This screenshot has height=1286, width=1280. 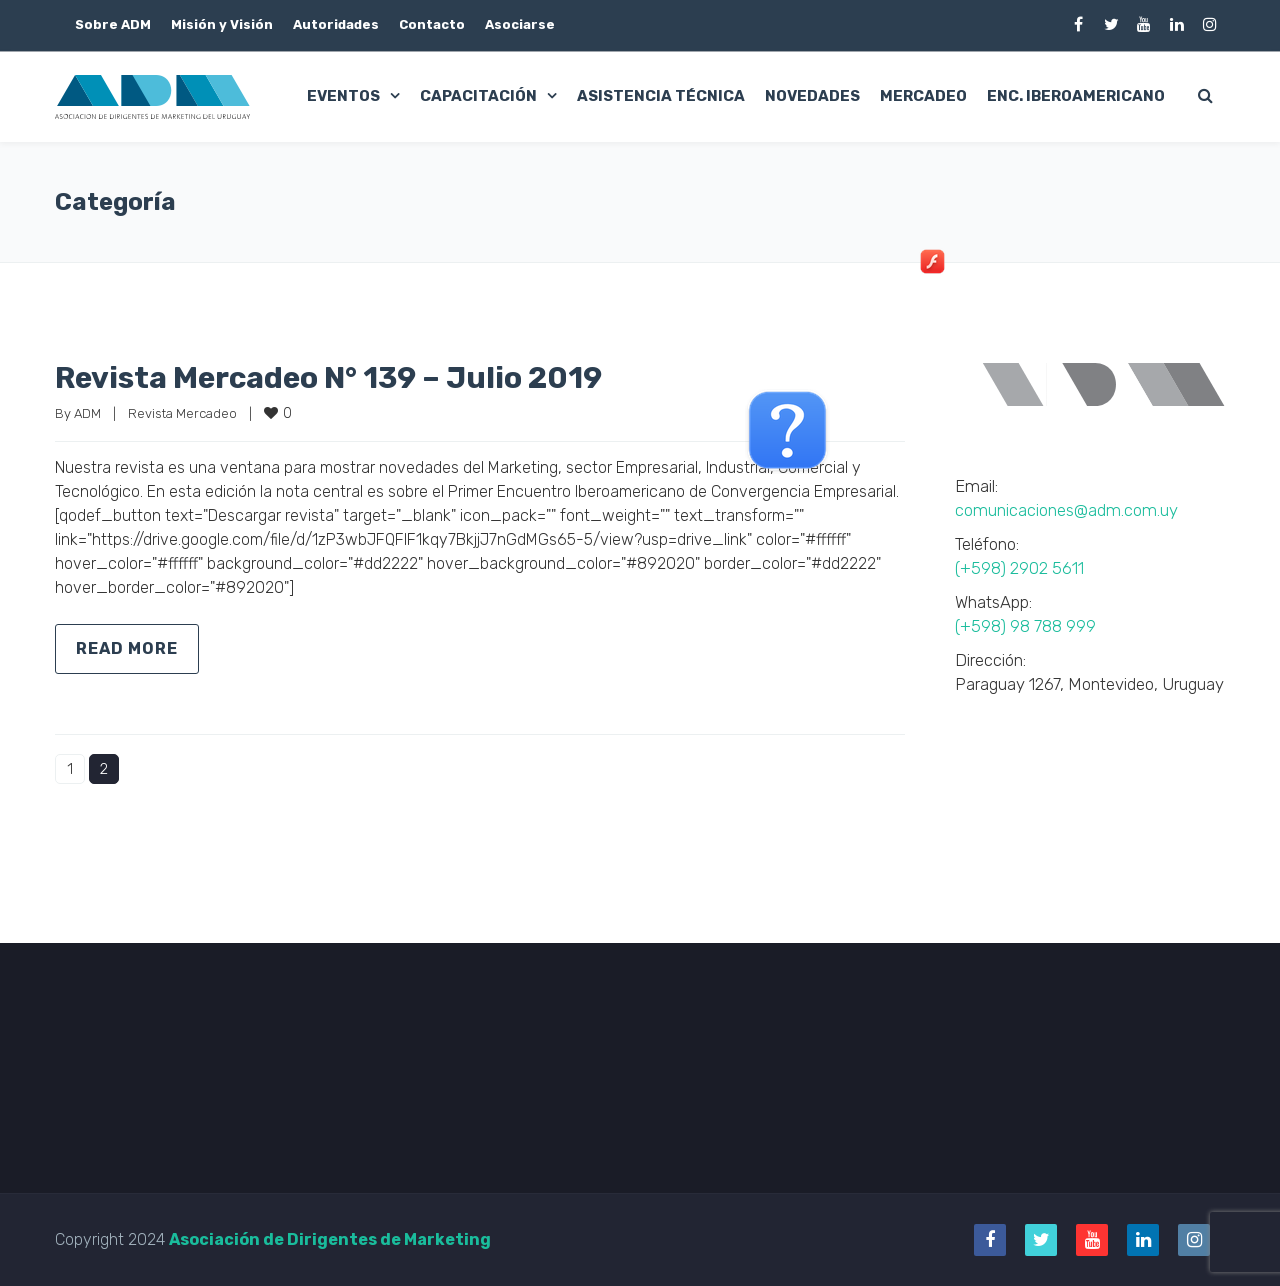 I want to click on access help and support documentation, so click(x=787, y=431).